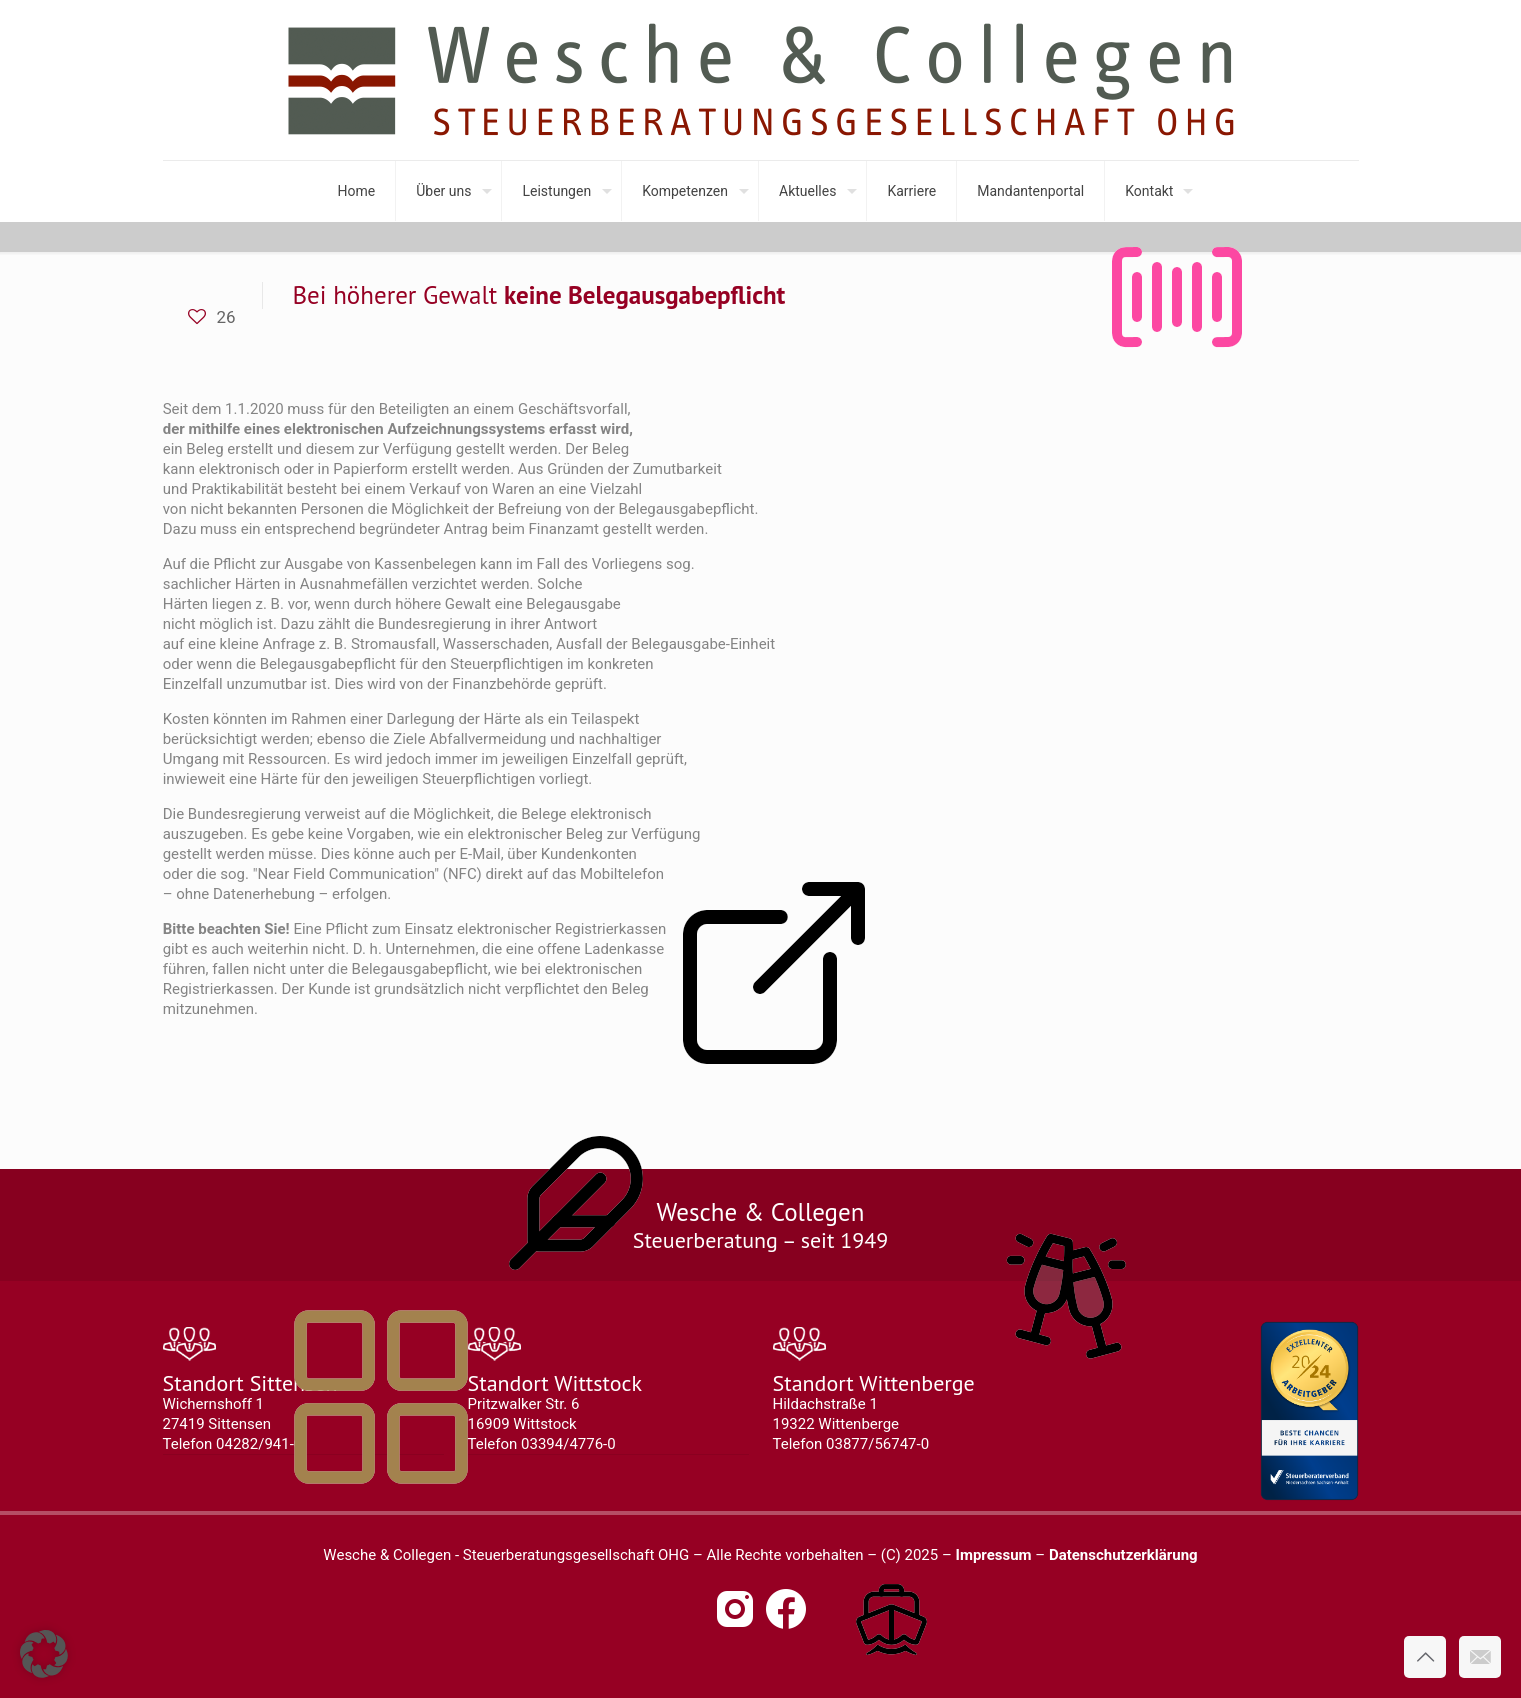  Describe the element at coordinates (774, 973) in the screenshot. I see `open link in a new tab or window` at that location.